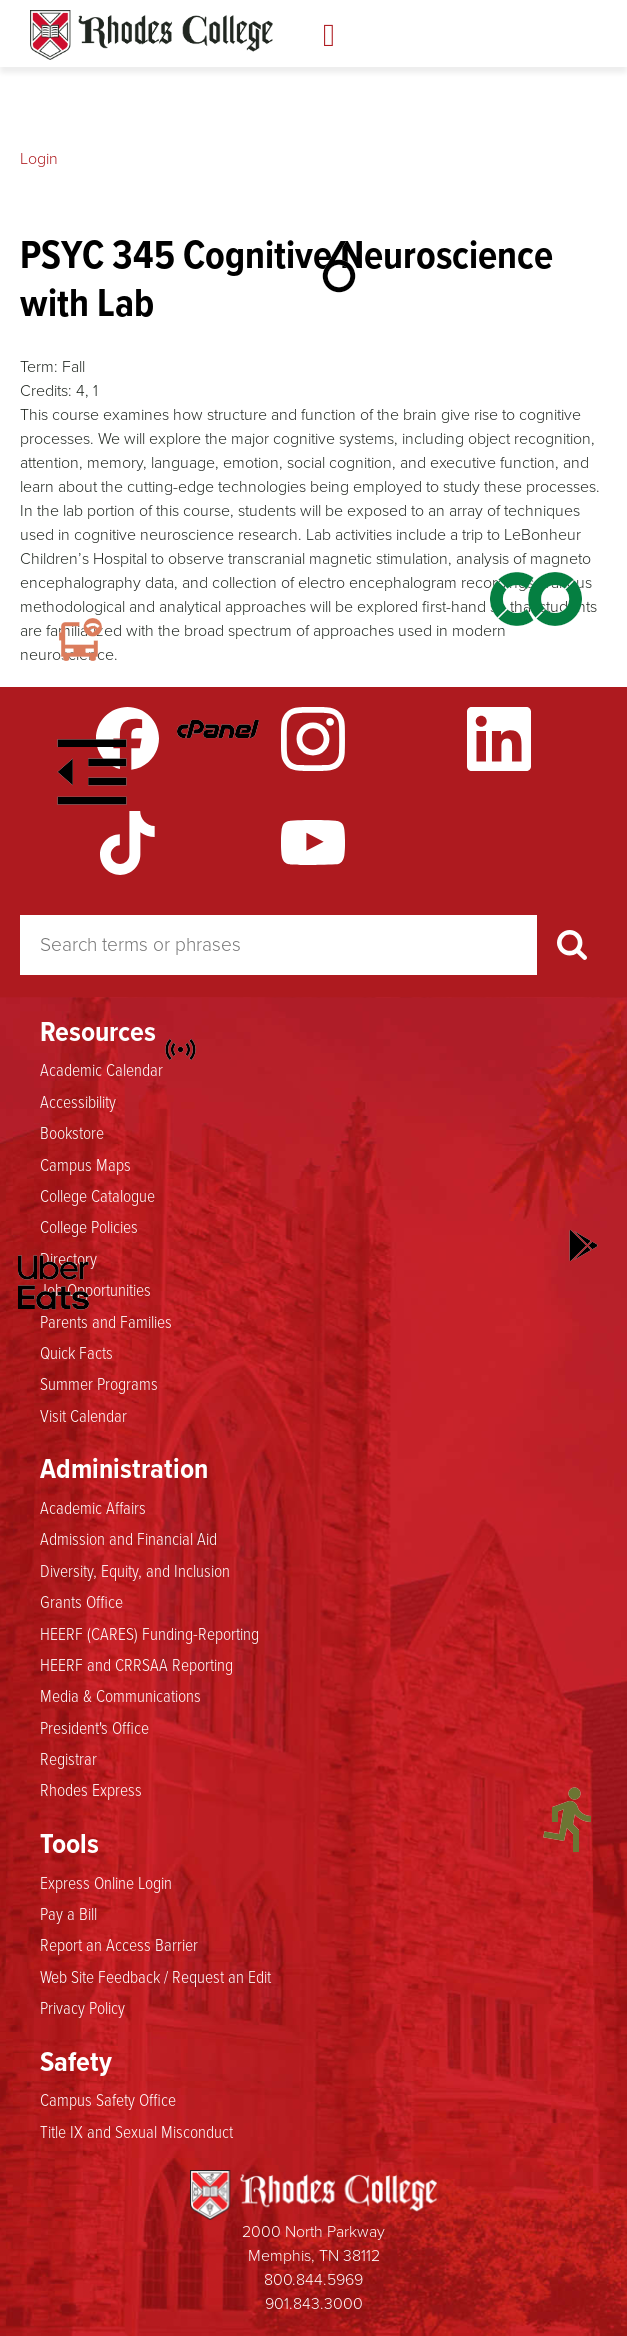 This screenshot has width=627, height=2336. Describe the element at coordinates (583, 1245) in the screenshot. I see `open the google play store` at that location.